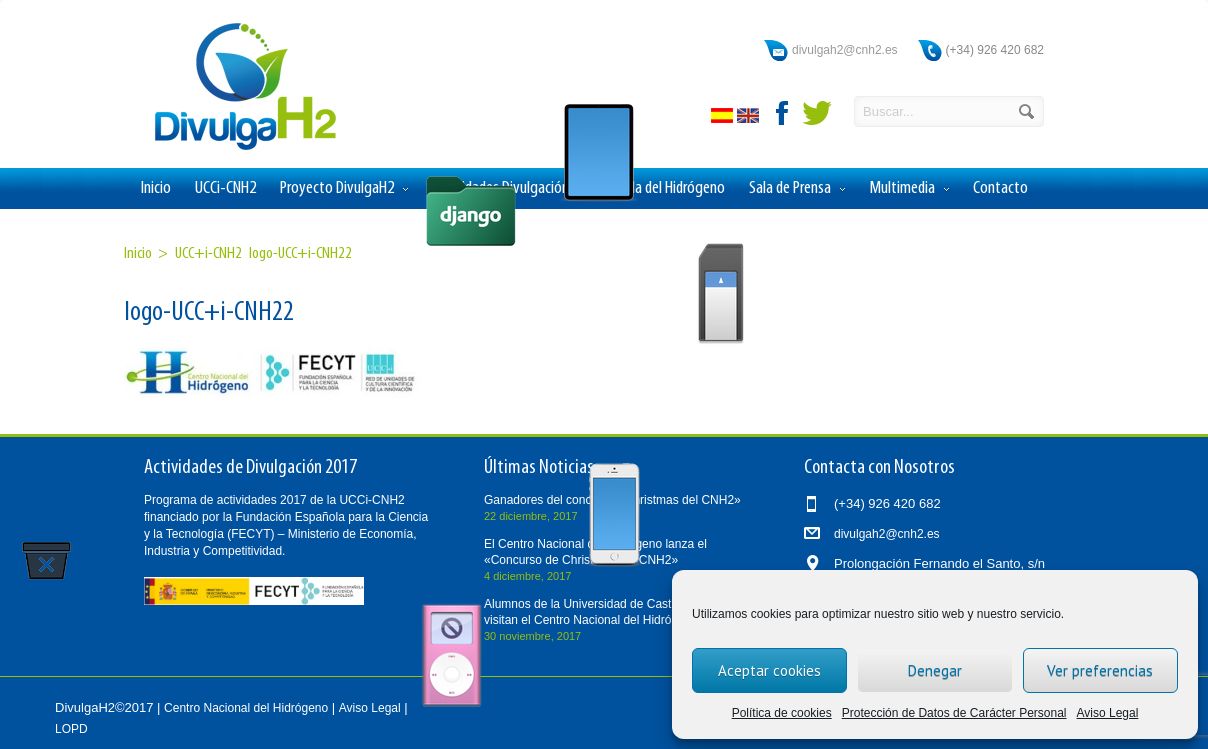 This screenshot has width=1208, height=749. Describe the element at coordinates (470, 213) in the screenshot. I see `open django project folder` at that location.